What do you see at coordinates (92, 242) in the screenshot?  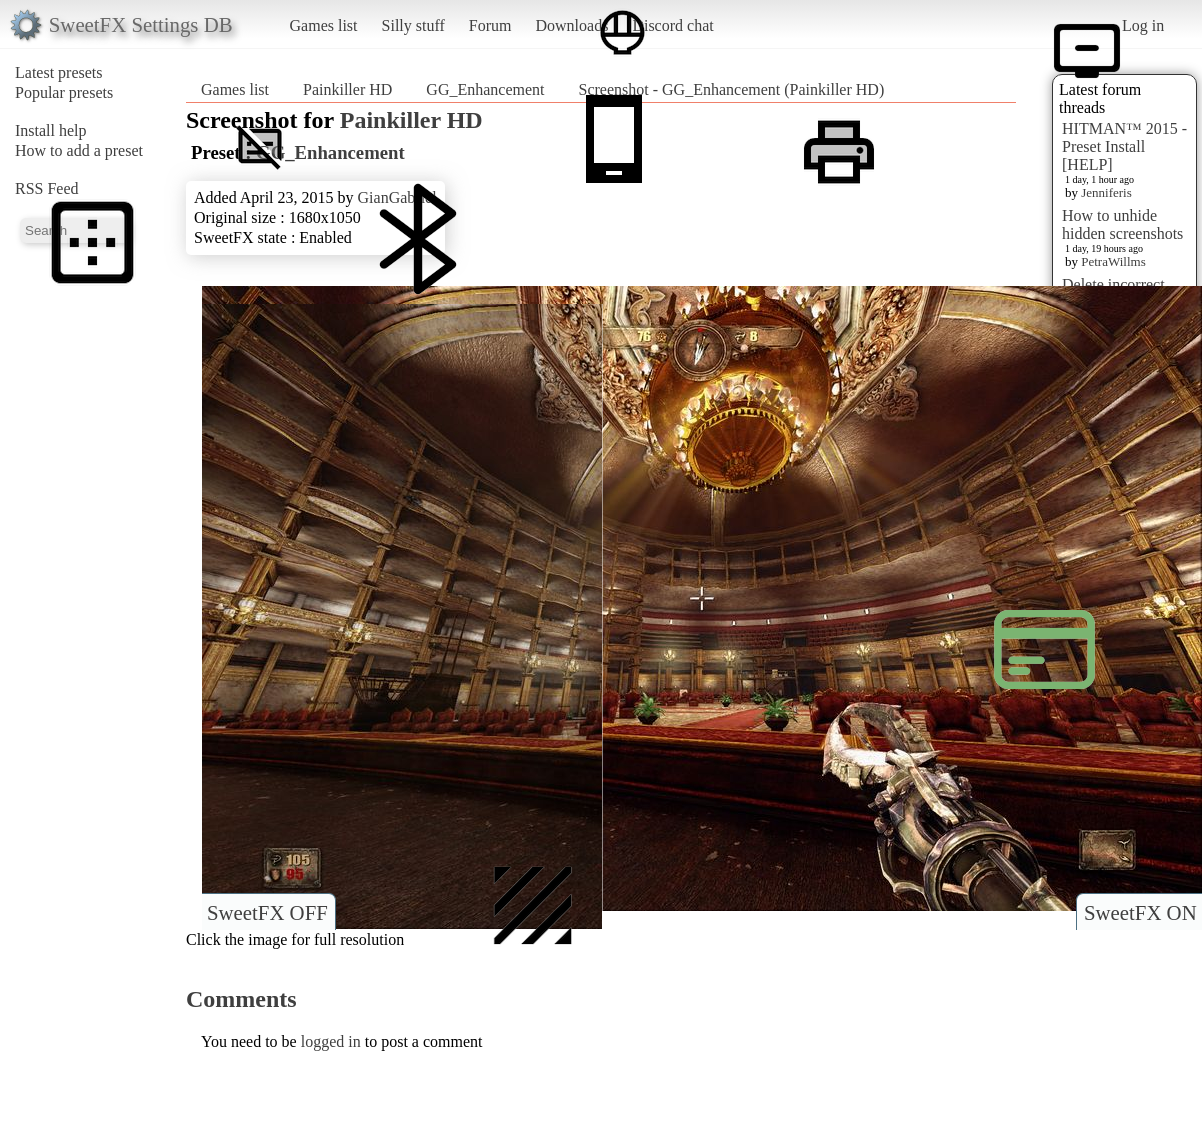 I see `apply outer border to selected cells` at bounding box center [92, 242].